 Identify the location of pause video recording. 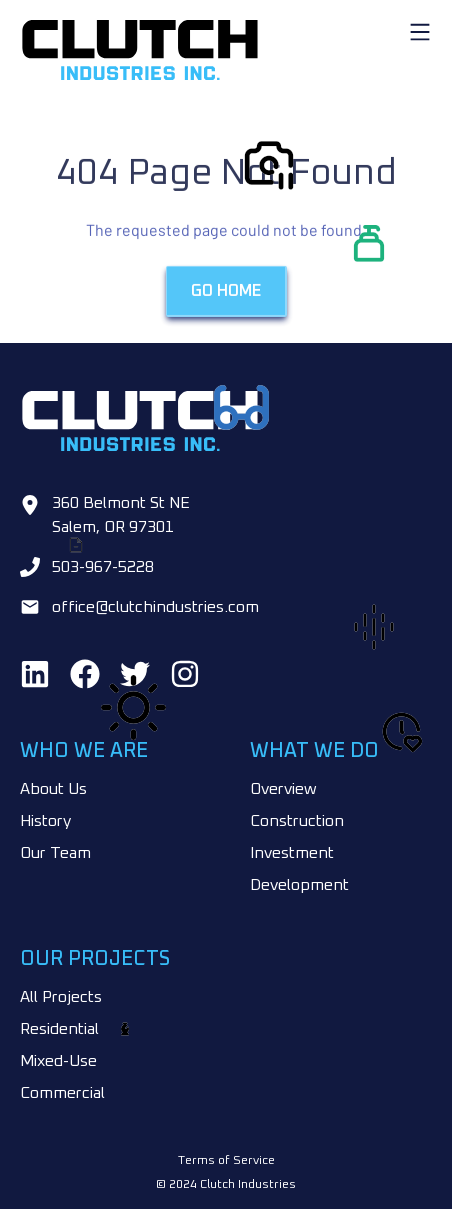
(269, 163).